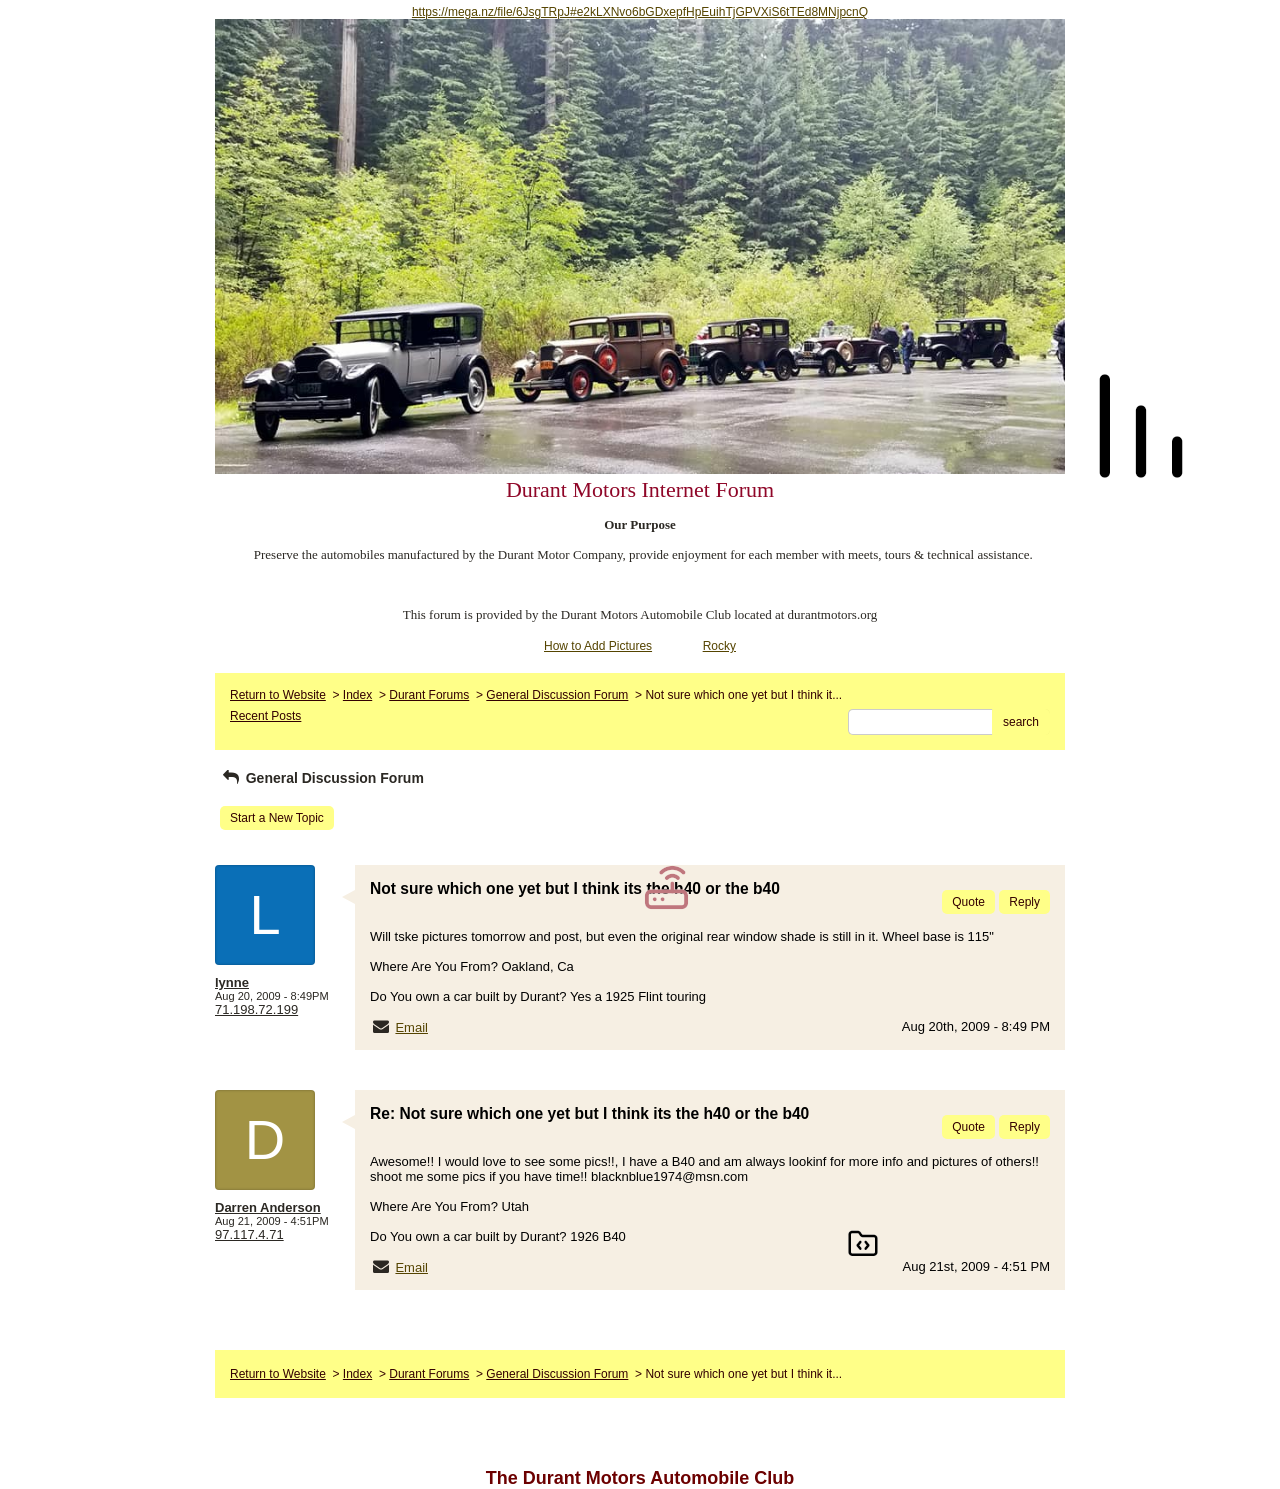  I want to click on view declining metrics or statistics, so click(1141, 426).